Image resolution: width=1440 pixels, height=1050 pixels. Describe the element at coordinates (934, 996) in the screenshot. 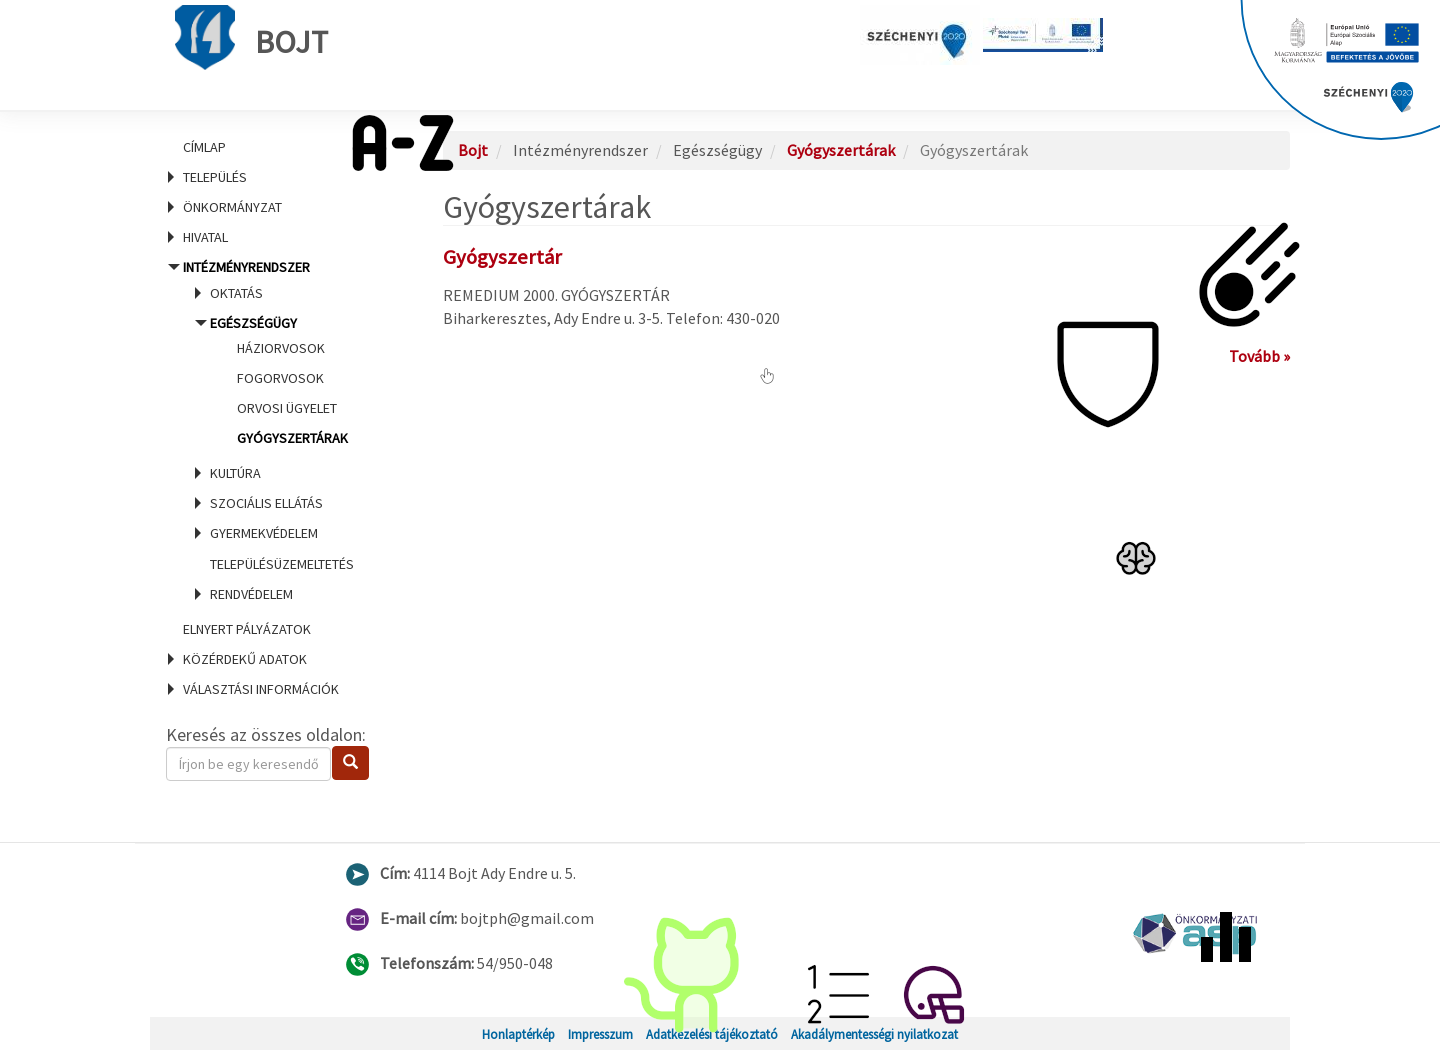

I see `access sports or football content` at that location.